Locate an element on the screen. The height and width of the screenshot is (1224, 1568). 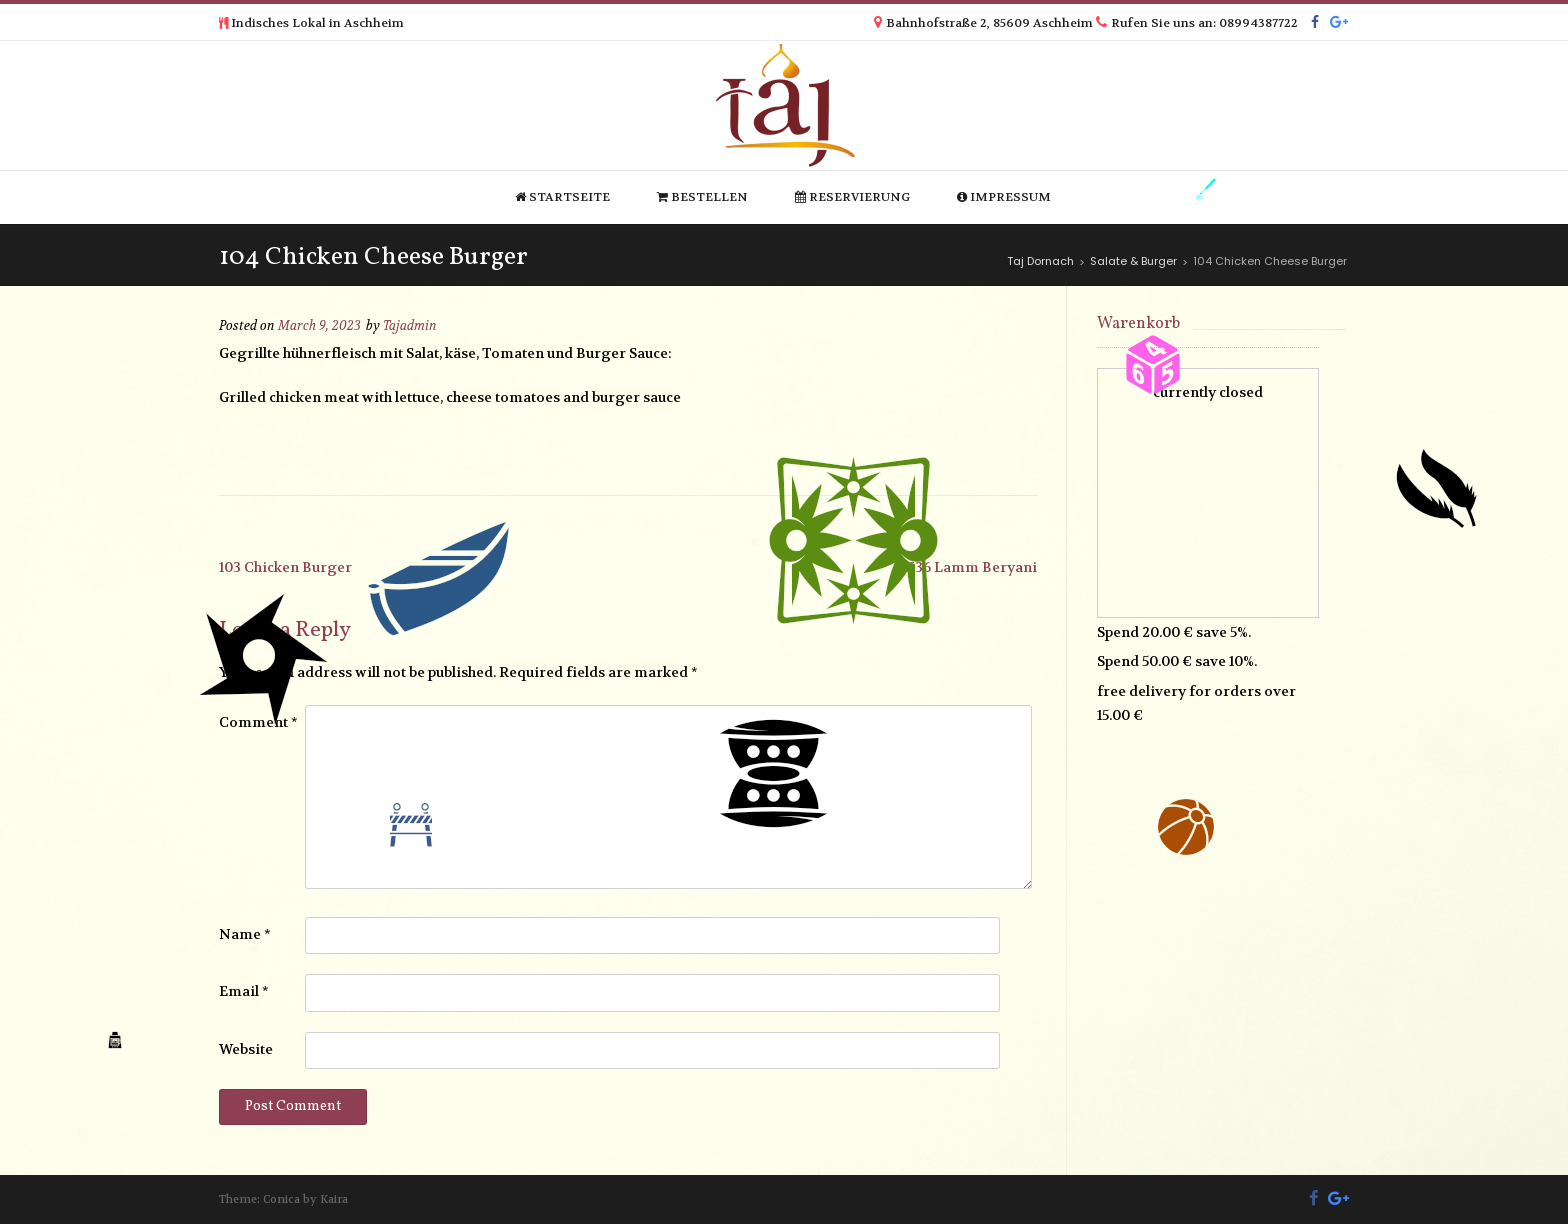
access beach or summer-themed games is located at coordinates (1186, 827).